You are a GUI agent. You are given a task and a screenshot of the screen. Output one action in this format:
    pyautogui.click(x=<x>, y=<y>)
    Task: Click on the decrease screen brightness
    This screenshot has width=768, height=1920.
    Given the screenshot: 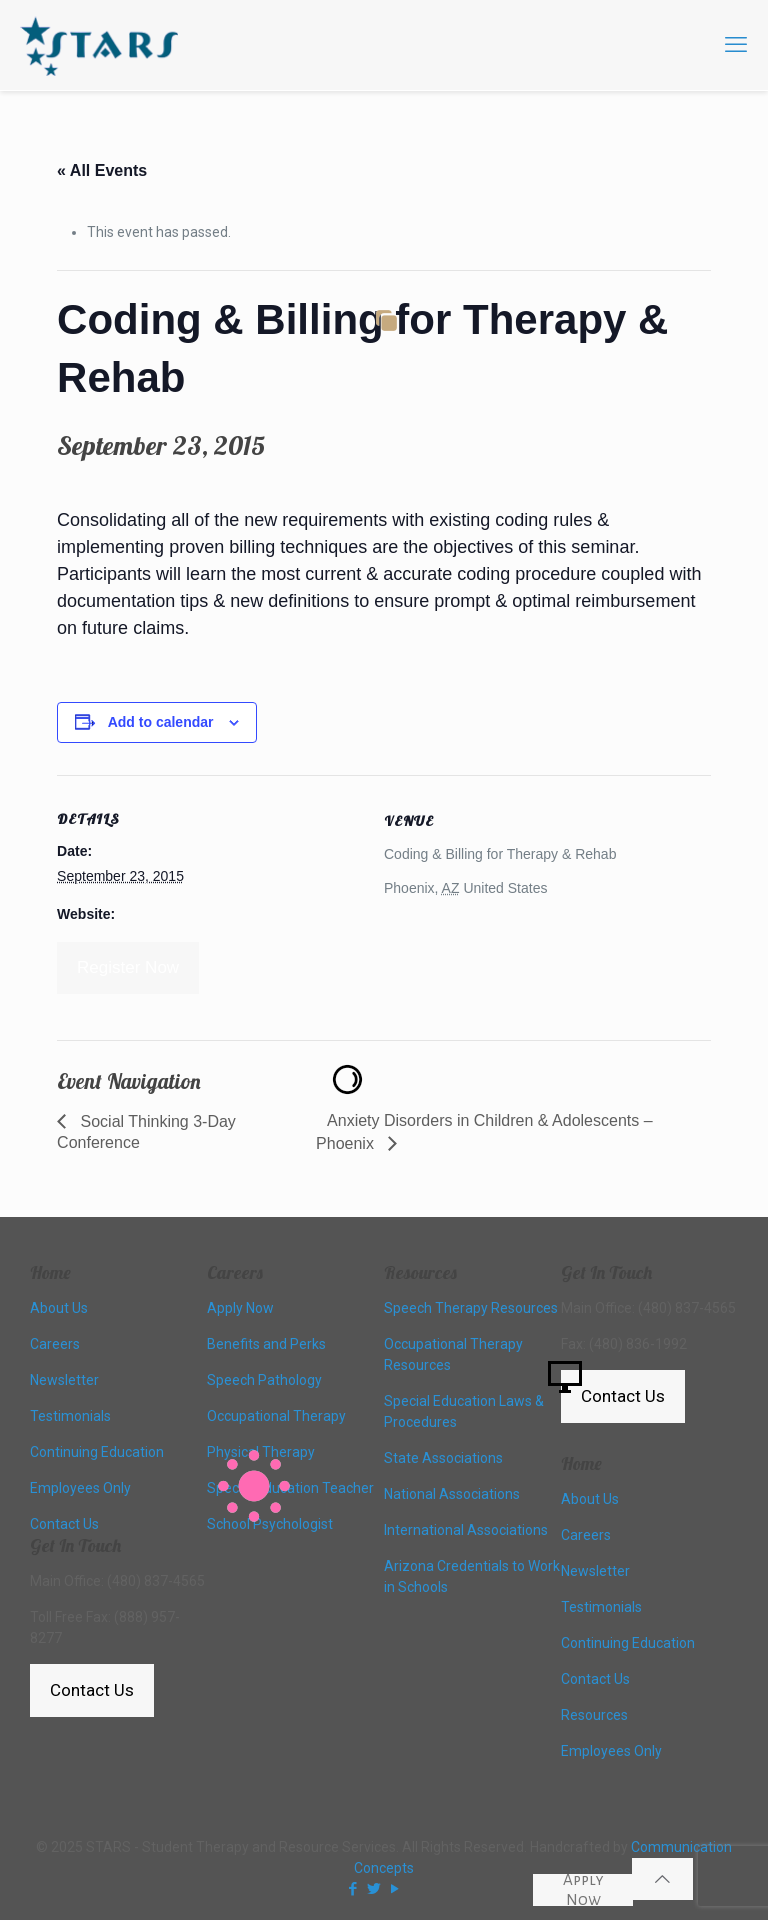 What is the action you would take?
    pyautogui.click(x=254, y=1486)
    